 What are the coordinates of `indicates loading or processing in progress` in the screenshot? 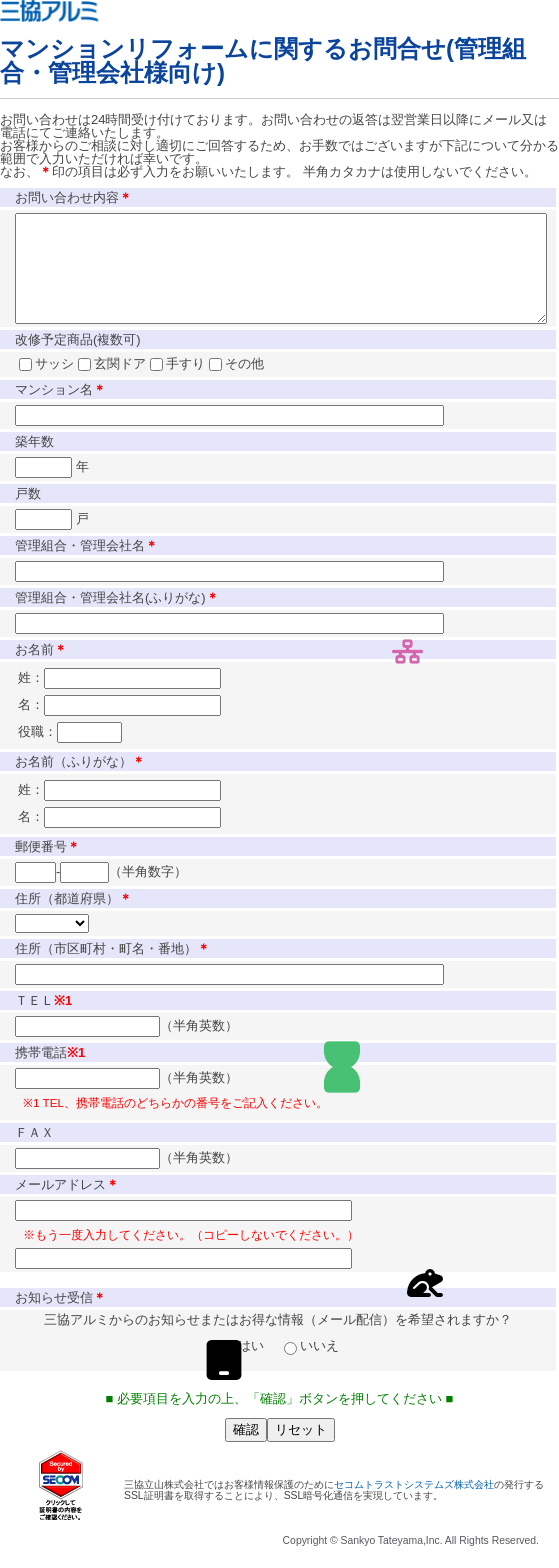 It's located at (342, 1067).